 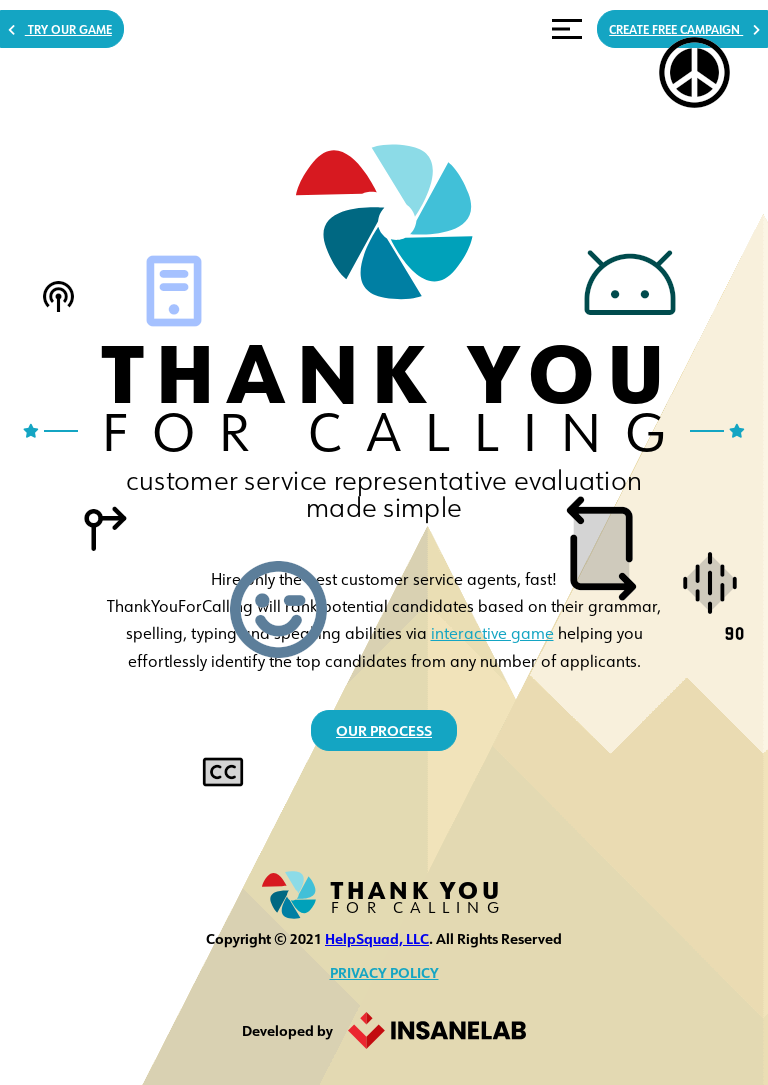 I want to click on enable closed captions for video content, so click(x=223, y=772).